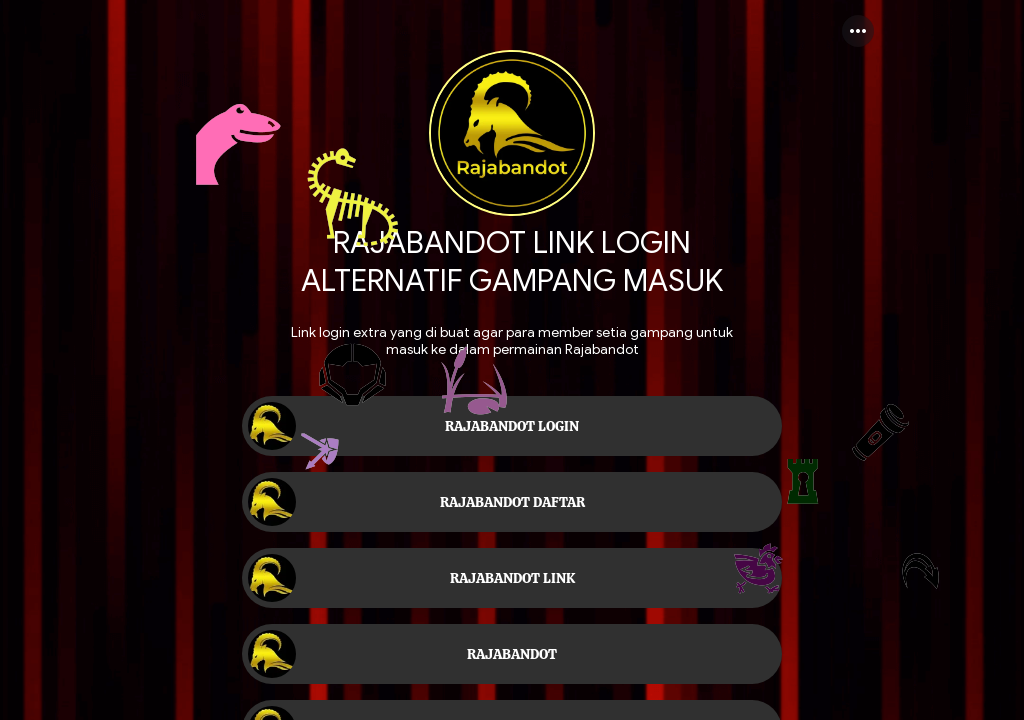 The image size is (1024, 720). Describe the element at coordinates (352, 198) in the screenshot. I see `view dinosaur exhibit or paleontology section` at that location.